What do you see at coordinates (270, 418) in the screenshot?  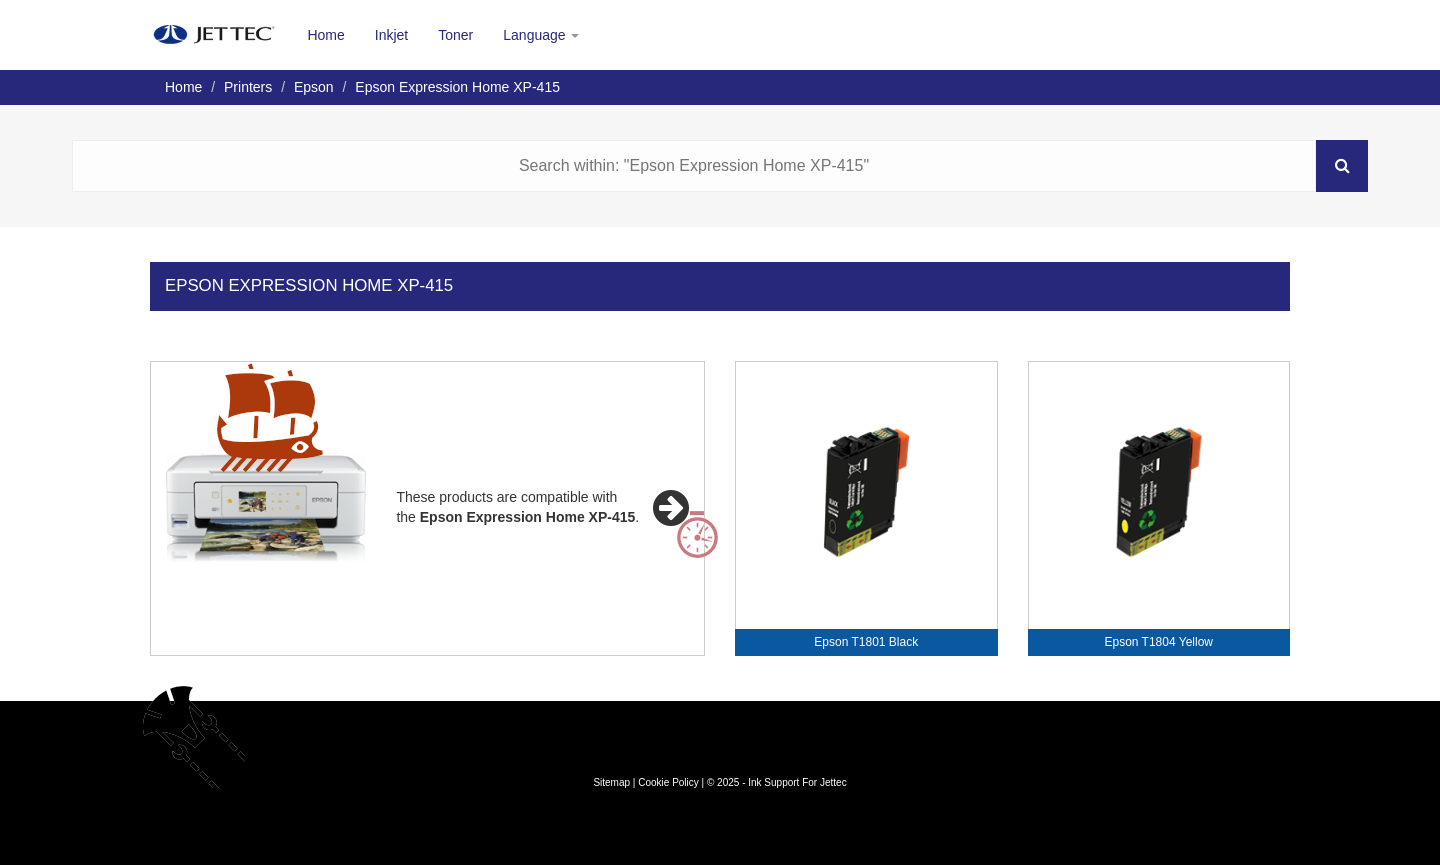 I see `select ancient naval unit in strategy game` at bounding box center [270, 418].